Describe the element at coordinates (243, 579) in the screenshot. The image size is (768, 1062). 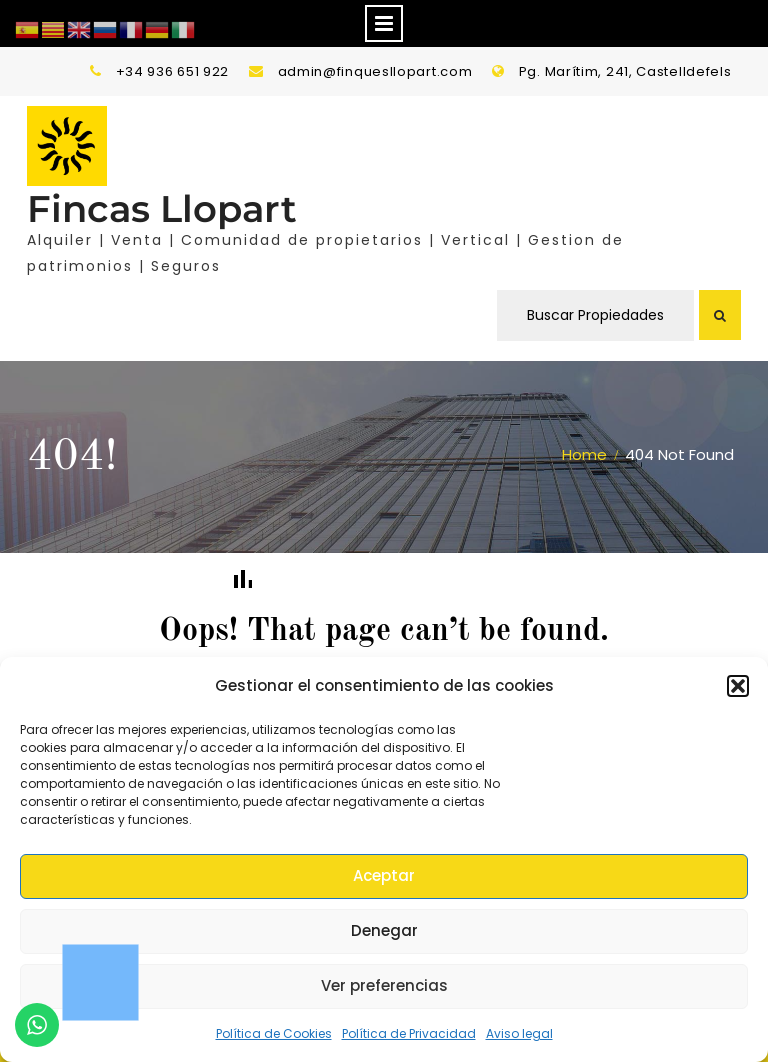
I see `view analytics or statistics` at that location.